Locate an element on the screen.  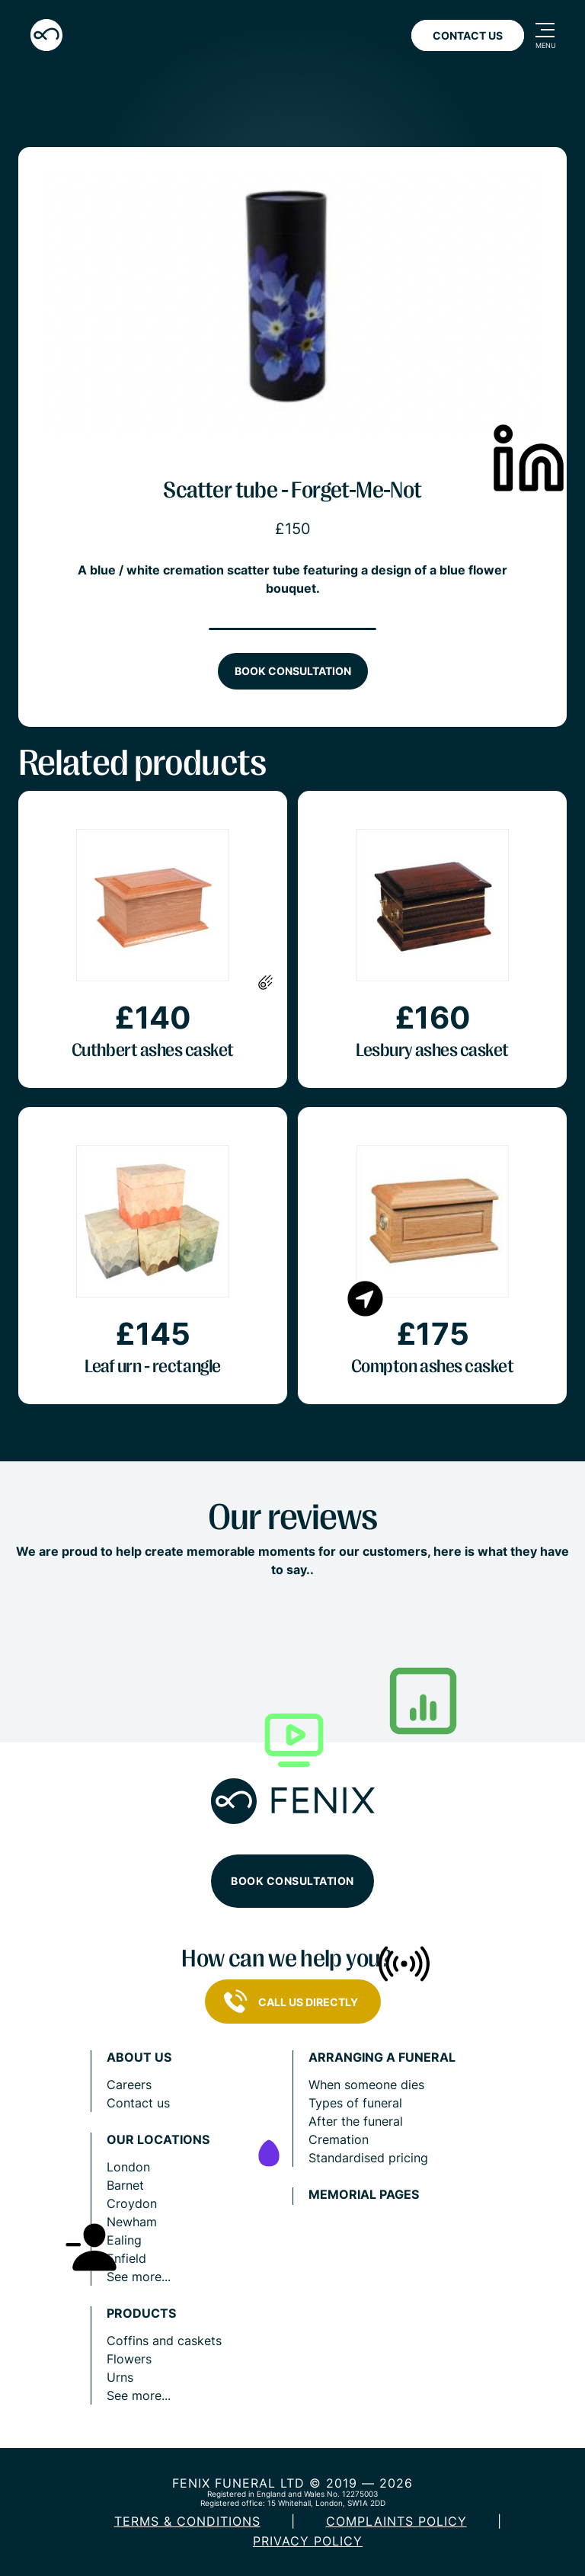
connect to LinkedIn is located at coordinates (529, 459).